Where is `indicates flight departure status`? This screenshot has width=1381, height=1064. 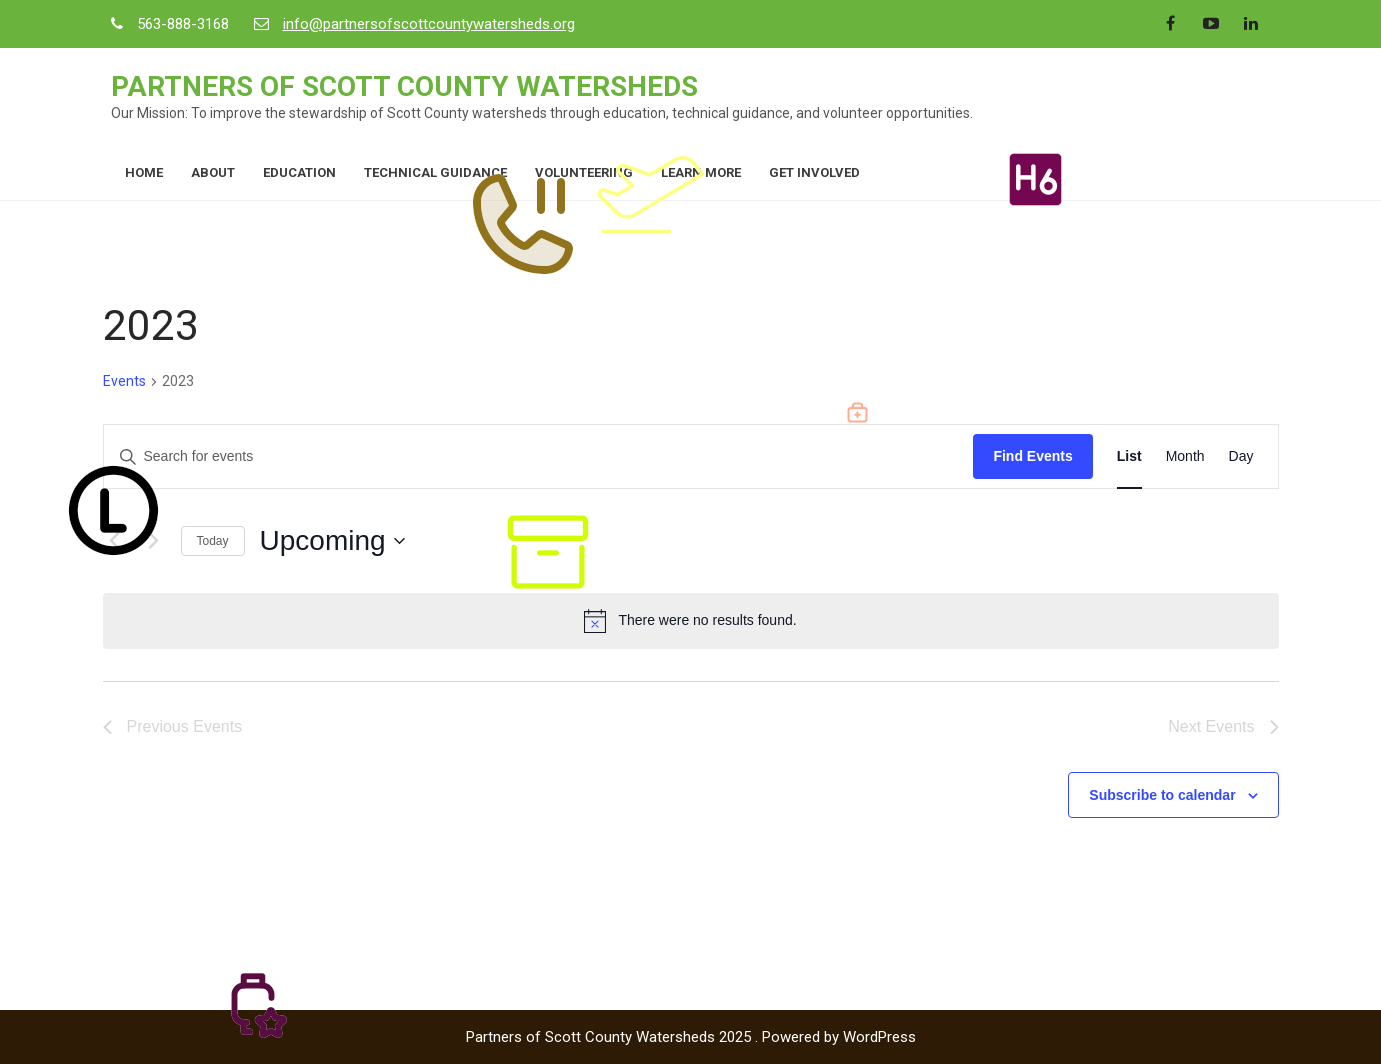 indicates flight departure status is located at coordinates (651, 191).